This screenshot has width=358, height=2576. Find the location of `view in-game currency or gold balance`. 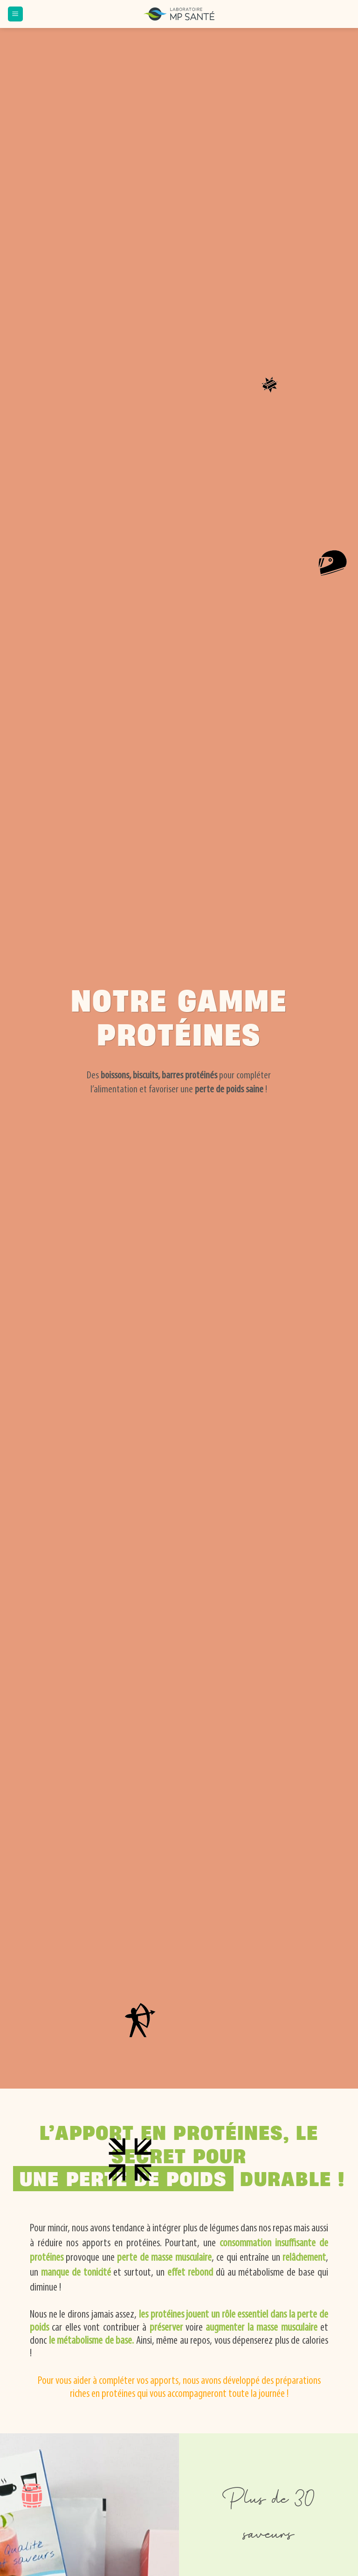

view in-game currency or gold balance is located at coordinates (269, 384).